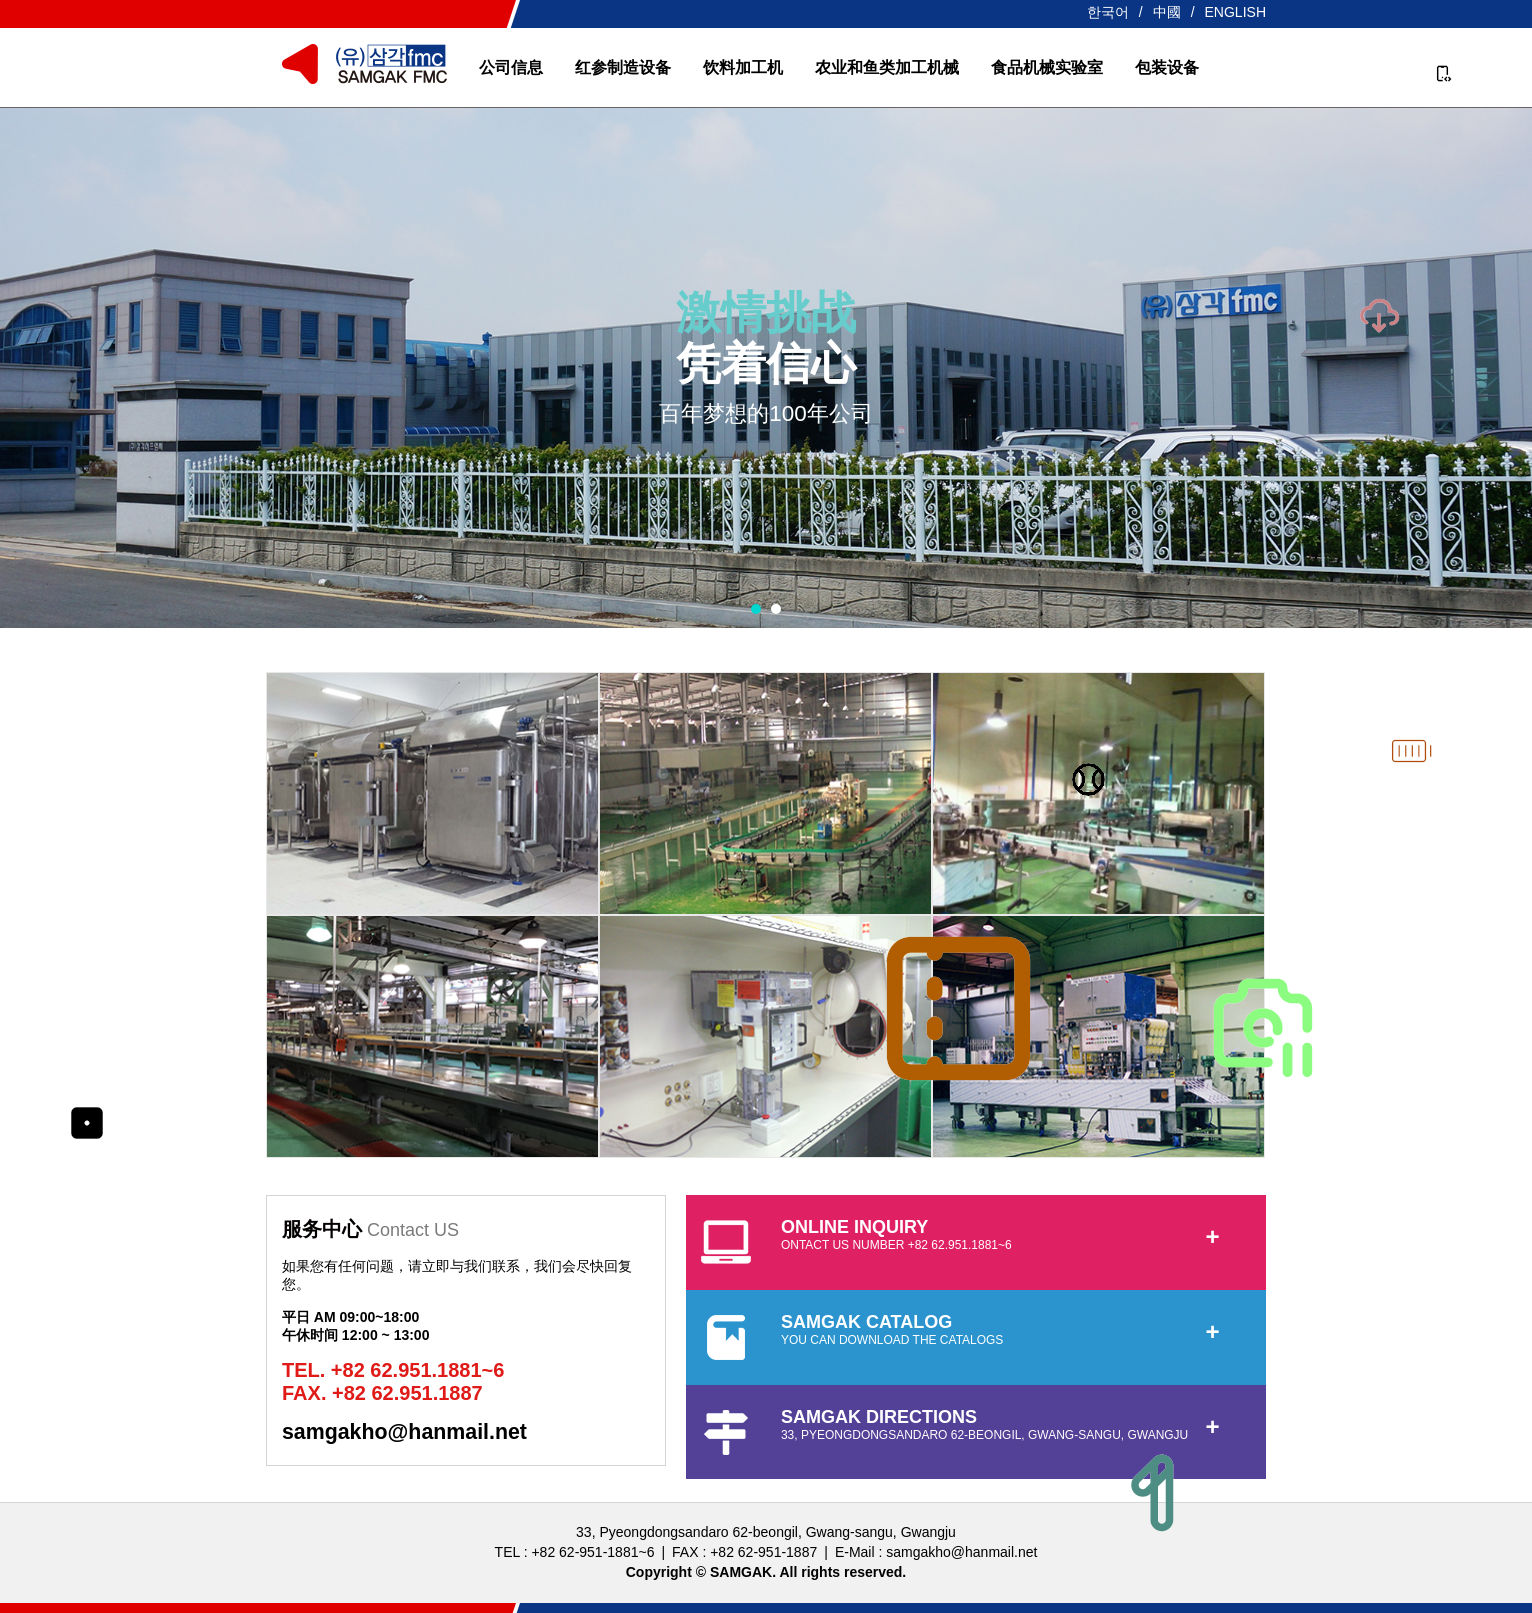 The image size is (1532, 1613). What do you see at coordinates (1411, 751) in the screenshot?
I see `indicates battery is fully charged` at bounding box center [1411, 751].